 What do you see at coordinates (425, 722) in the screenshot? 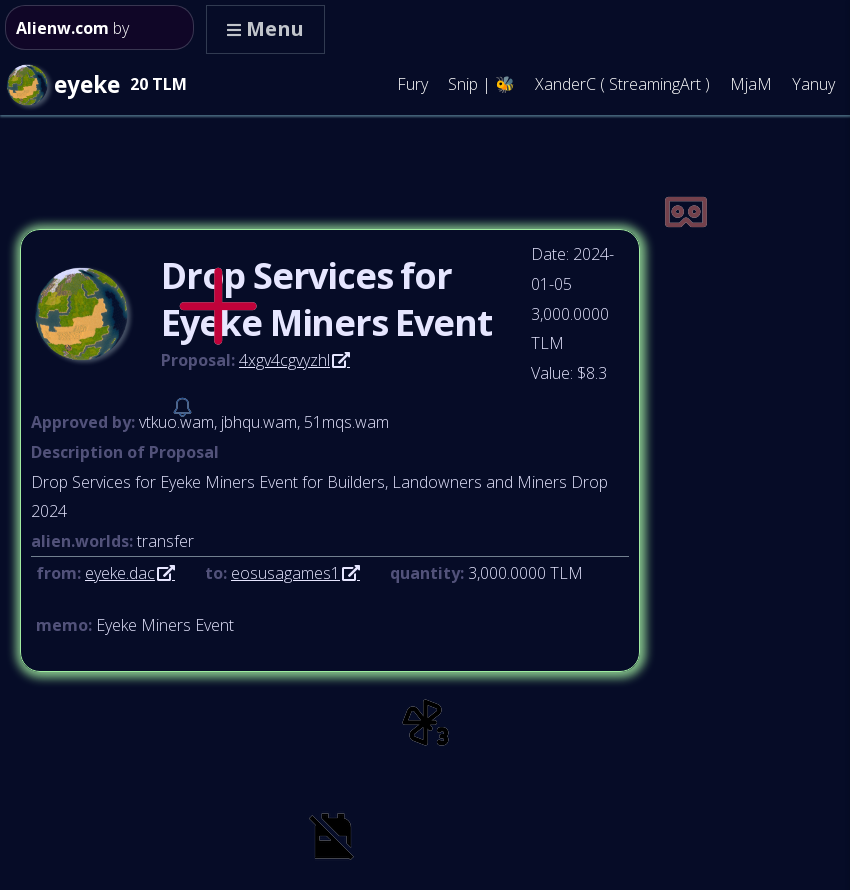
I see `set car fan speed to level 3` at bounding box center [425, 722].